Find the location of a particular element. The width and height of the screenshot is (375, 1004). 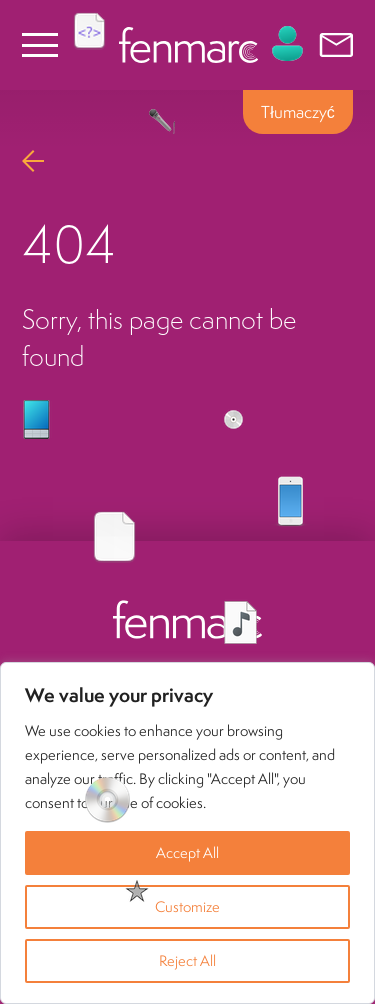

view VIP contacts in mail is located at coordinates (137, 891).